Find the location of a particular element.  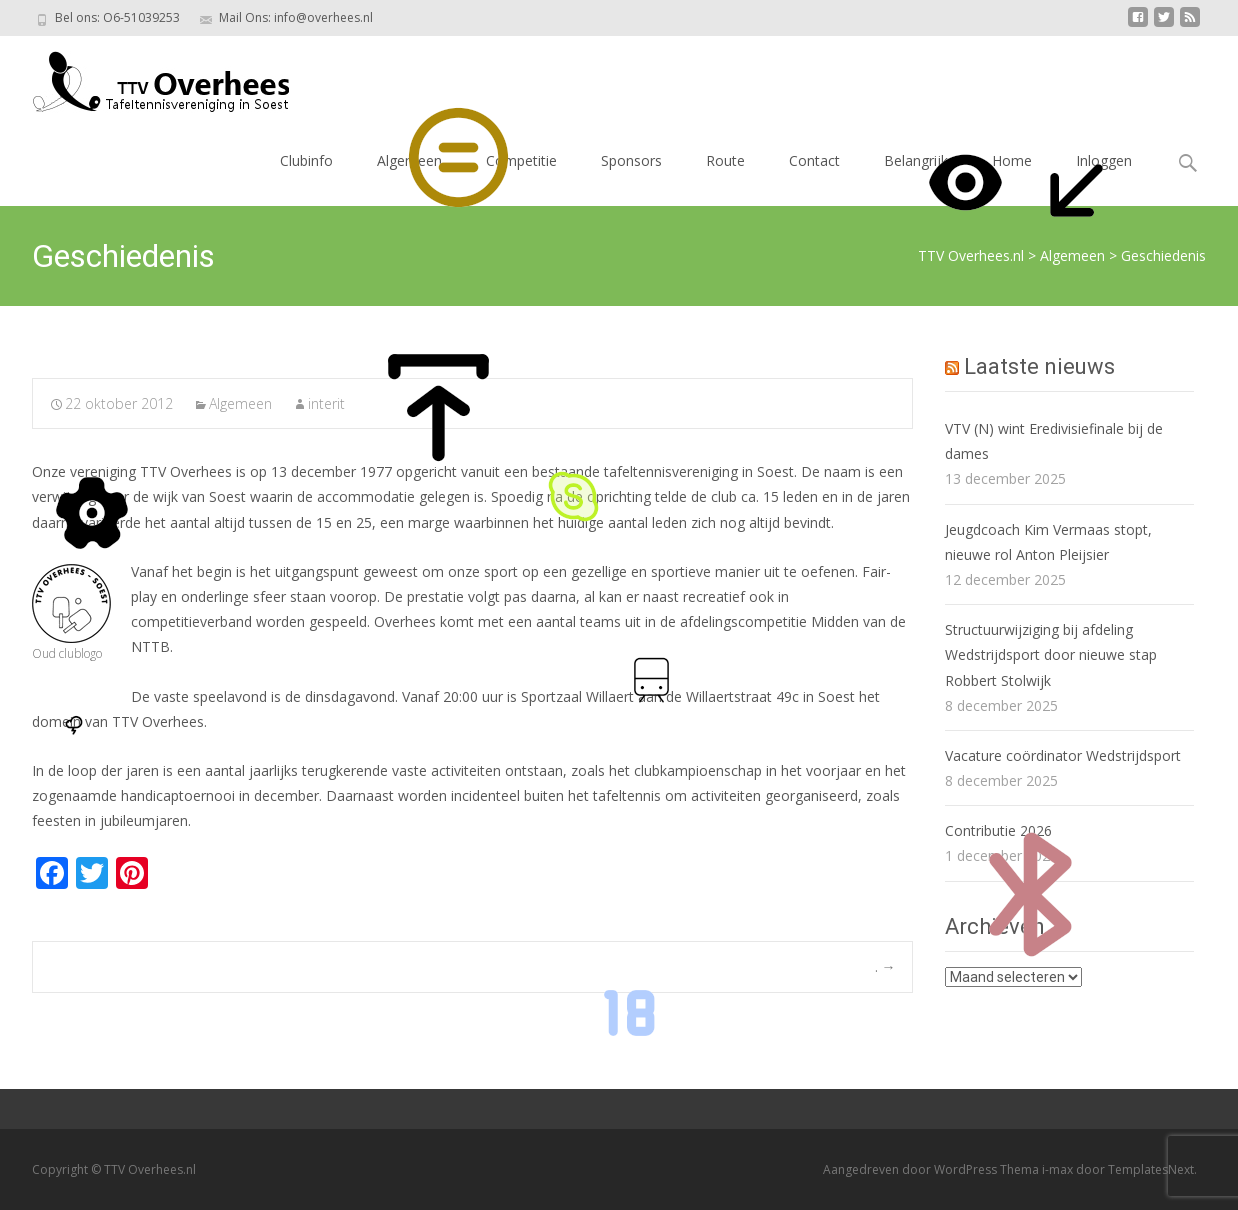

toggle bluetooth connectivity on or off is located at coordinates (1030, 894).